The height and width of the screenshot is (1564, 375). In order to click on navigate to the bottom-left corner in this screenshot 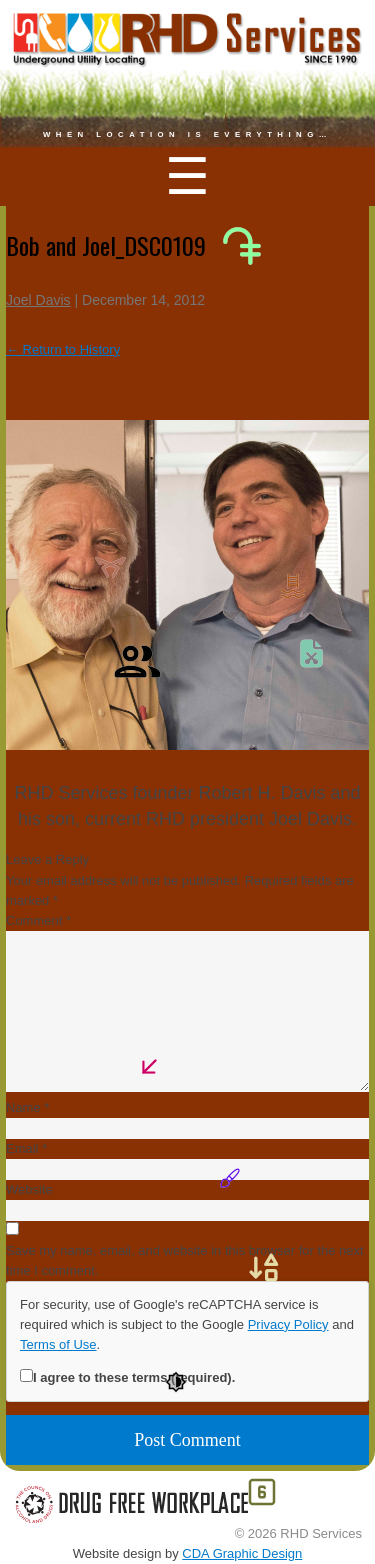, I will do `click(149, 1066)`.